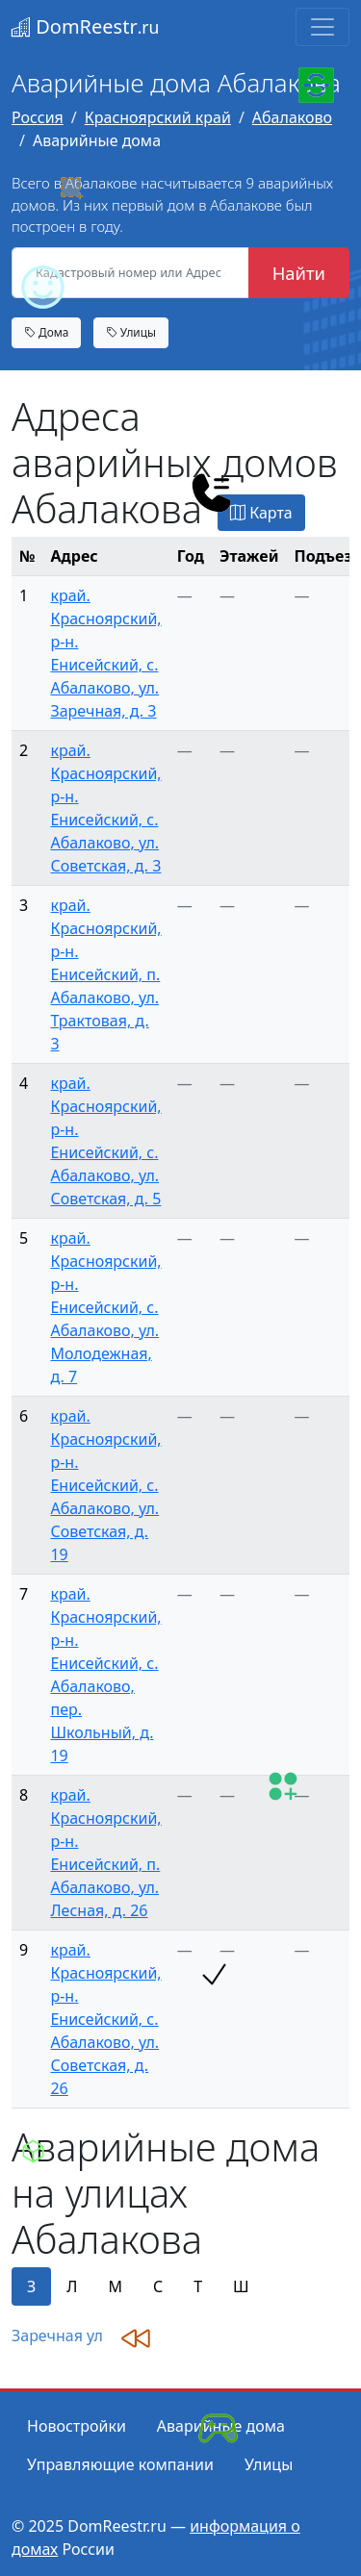  I want to click on indicates weak cellular network signal, so click(98, 1196).